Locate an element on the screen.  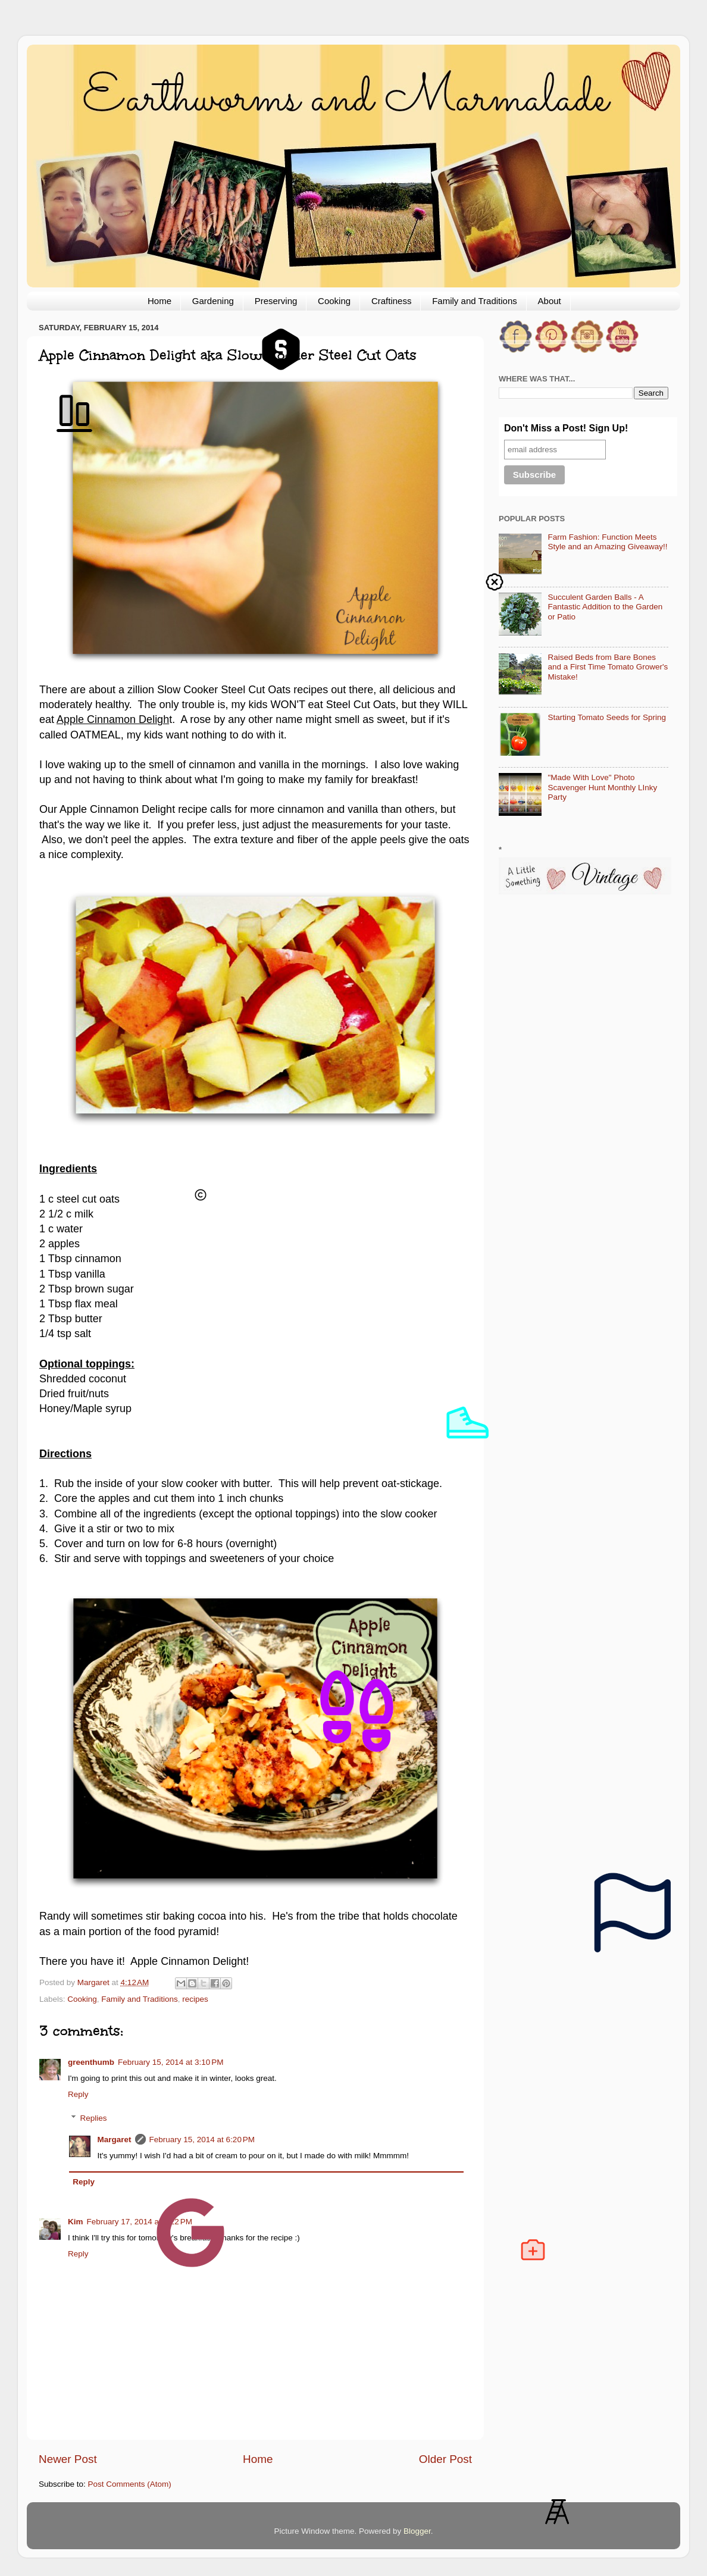
remove or revoke a badge is located at coordinates (495, 582).